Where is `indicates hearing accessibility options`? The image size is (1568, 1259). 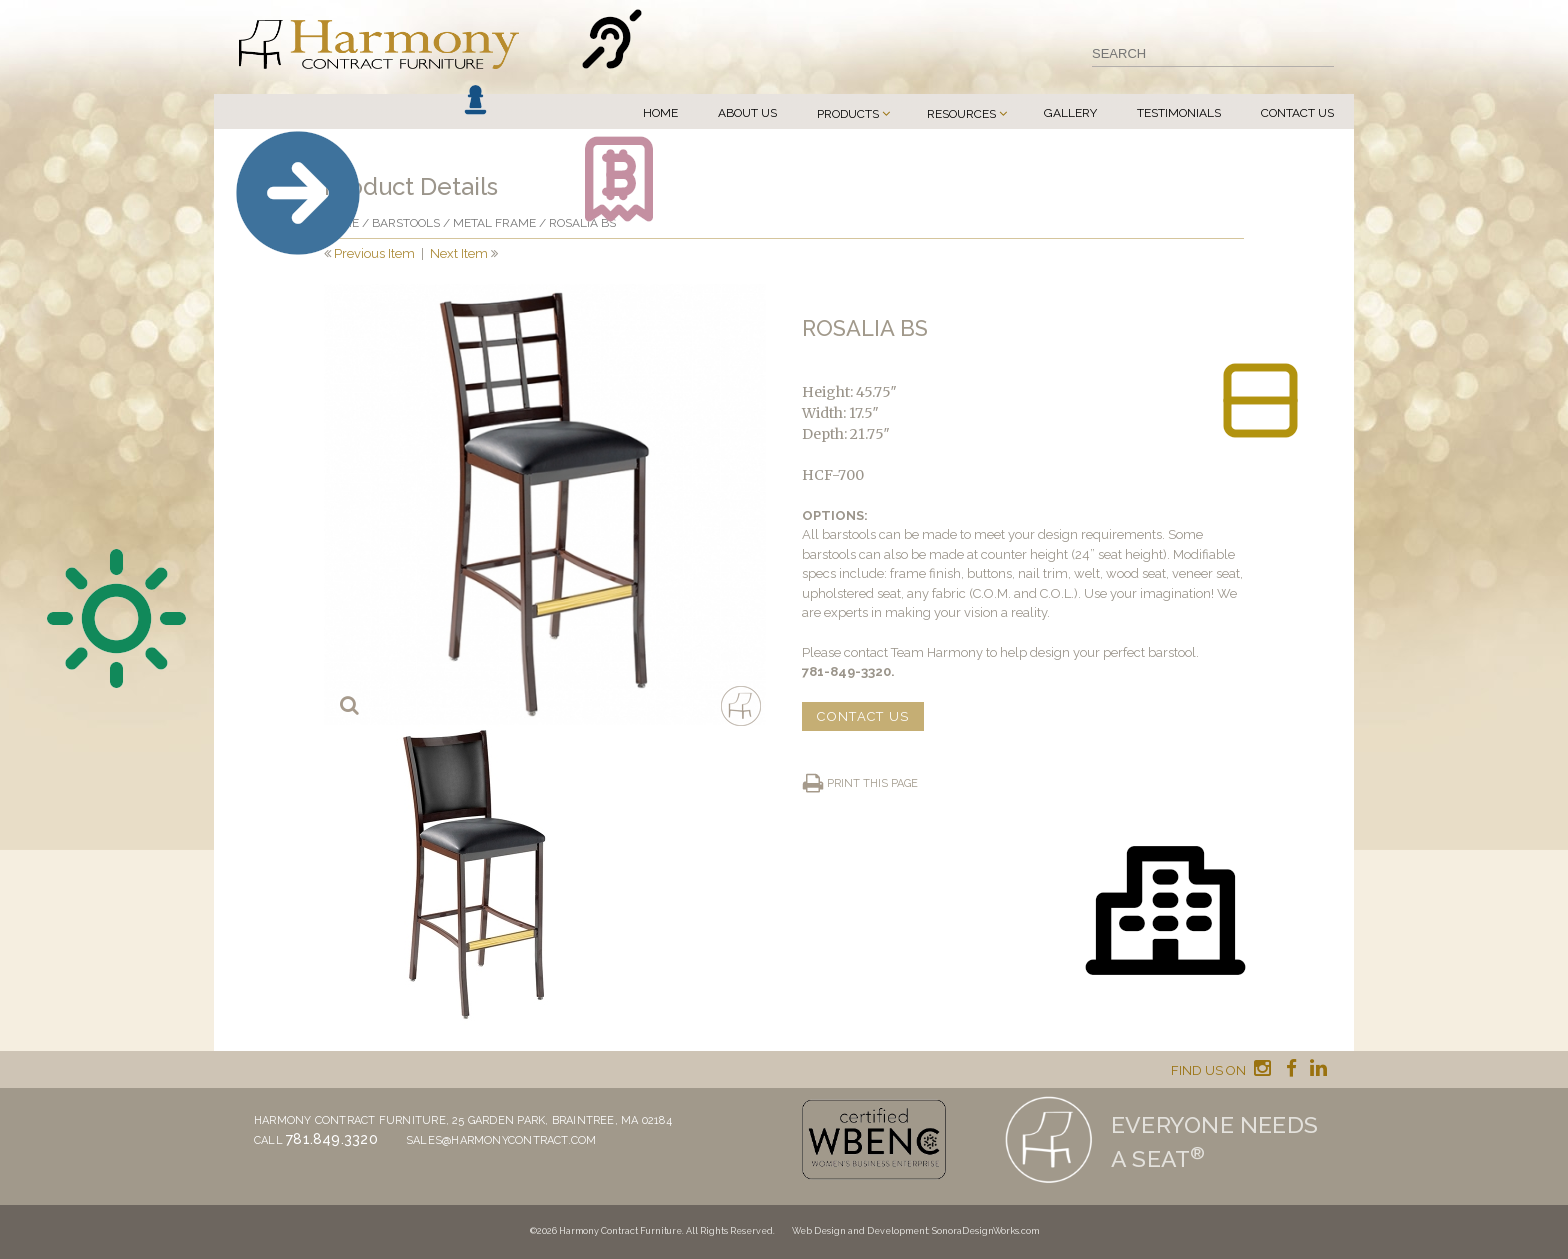
indicates hearing accessibility options is located at coordinates (612, 39).